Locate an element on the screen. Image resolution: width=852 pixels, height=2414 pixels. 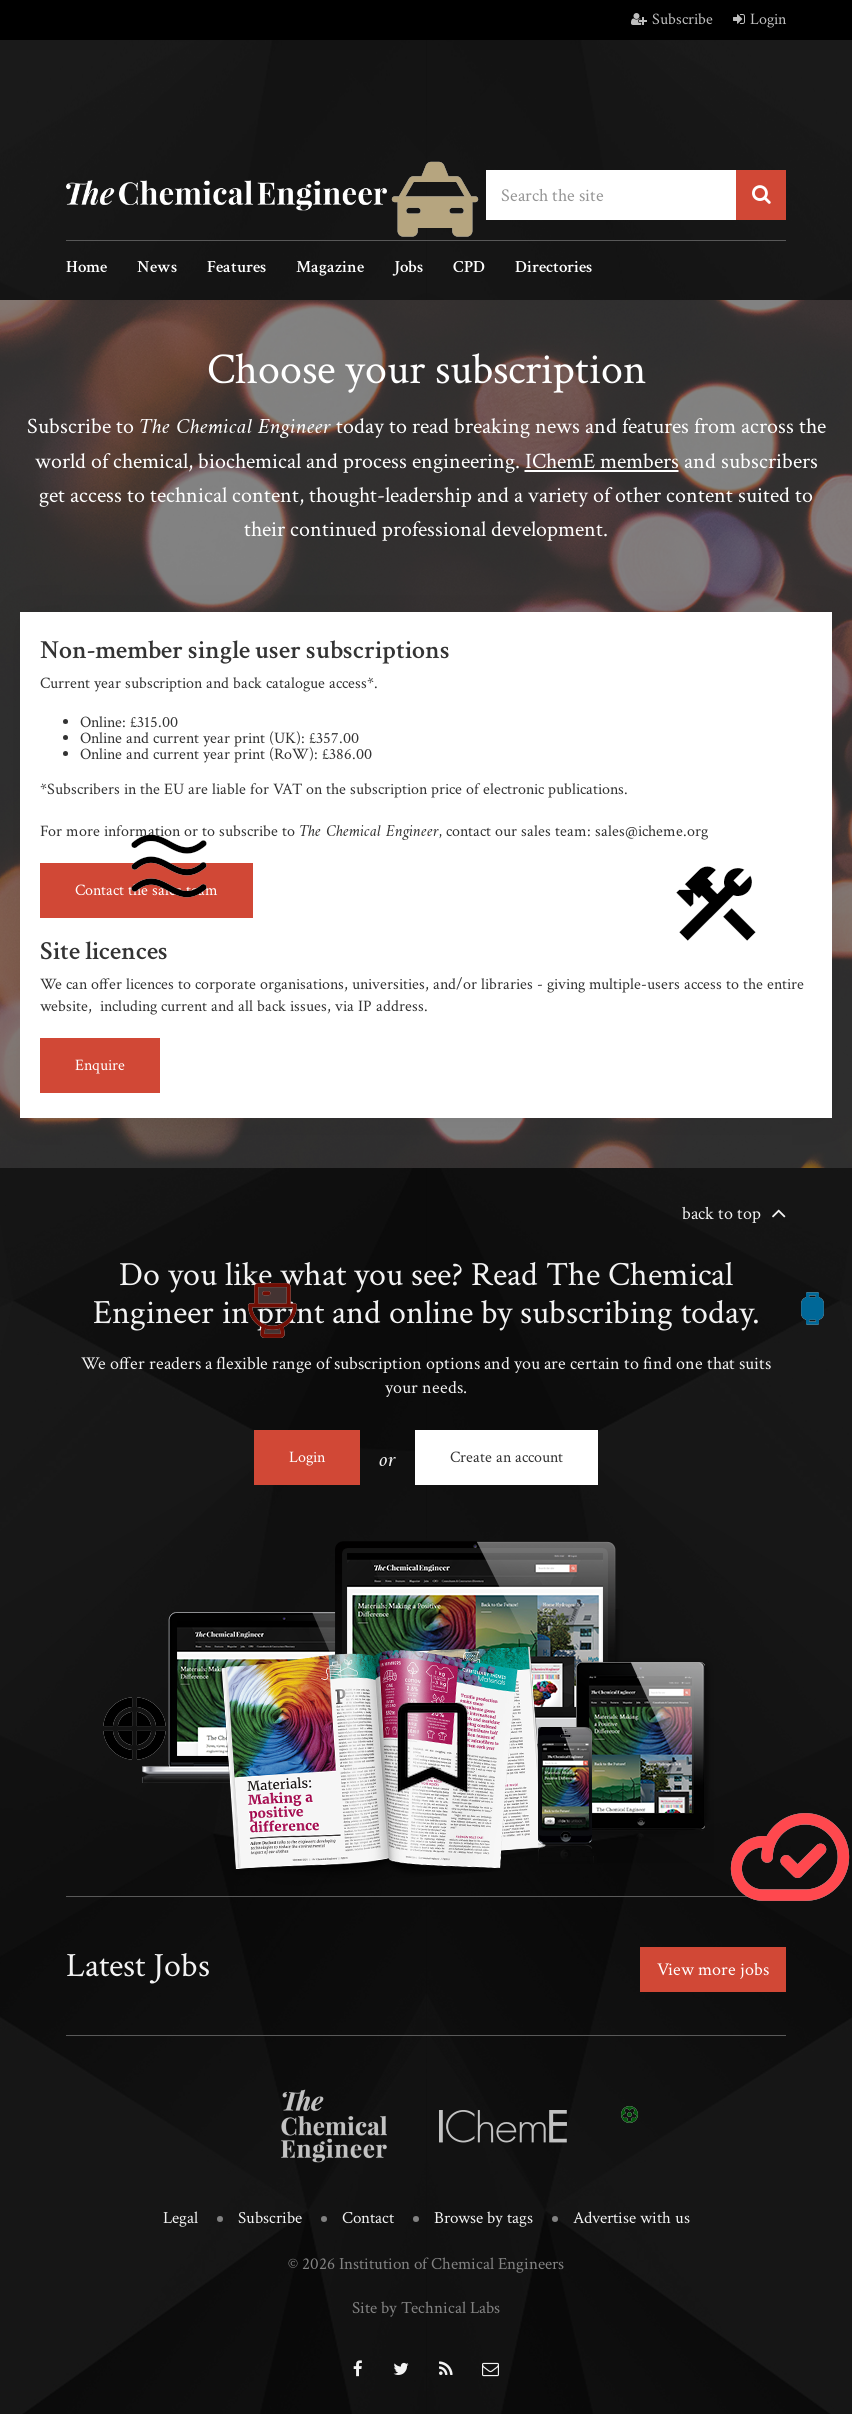
indicates restroom or bathroom location is located at coordinates (272, 1309).